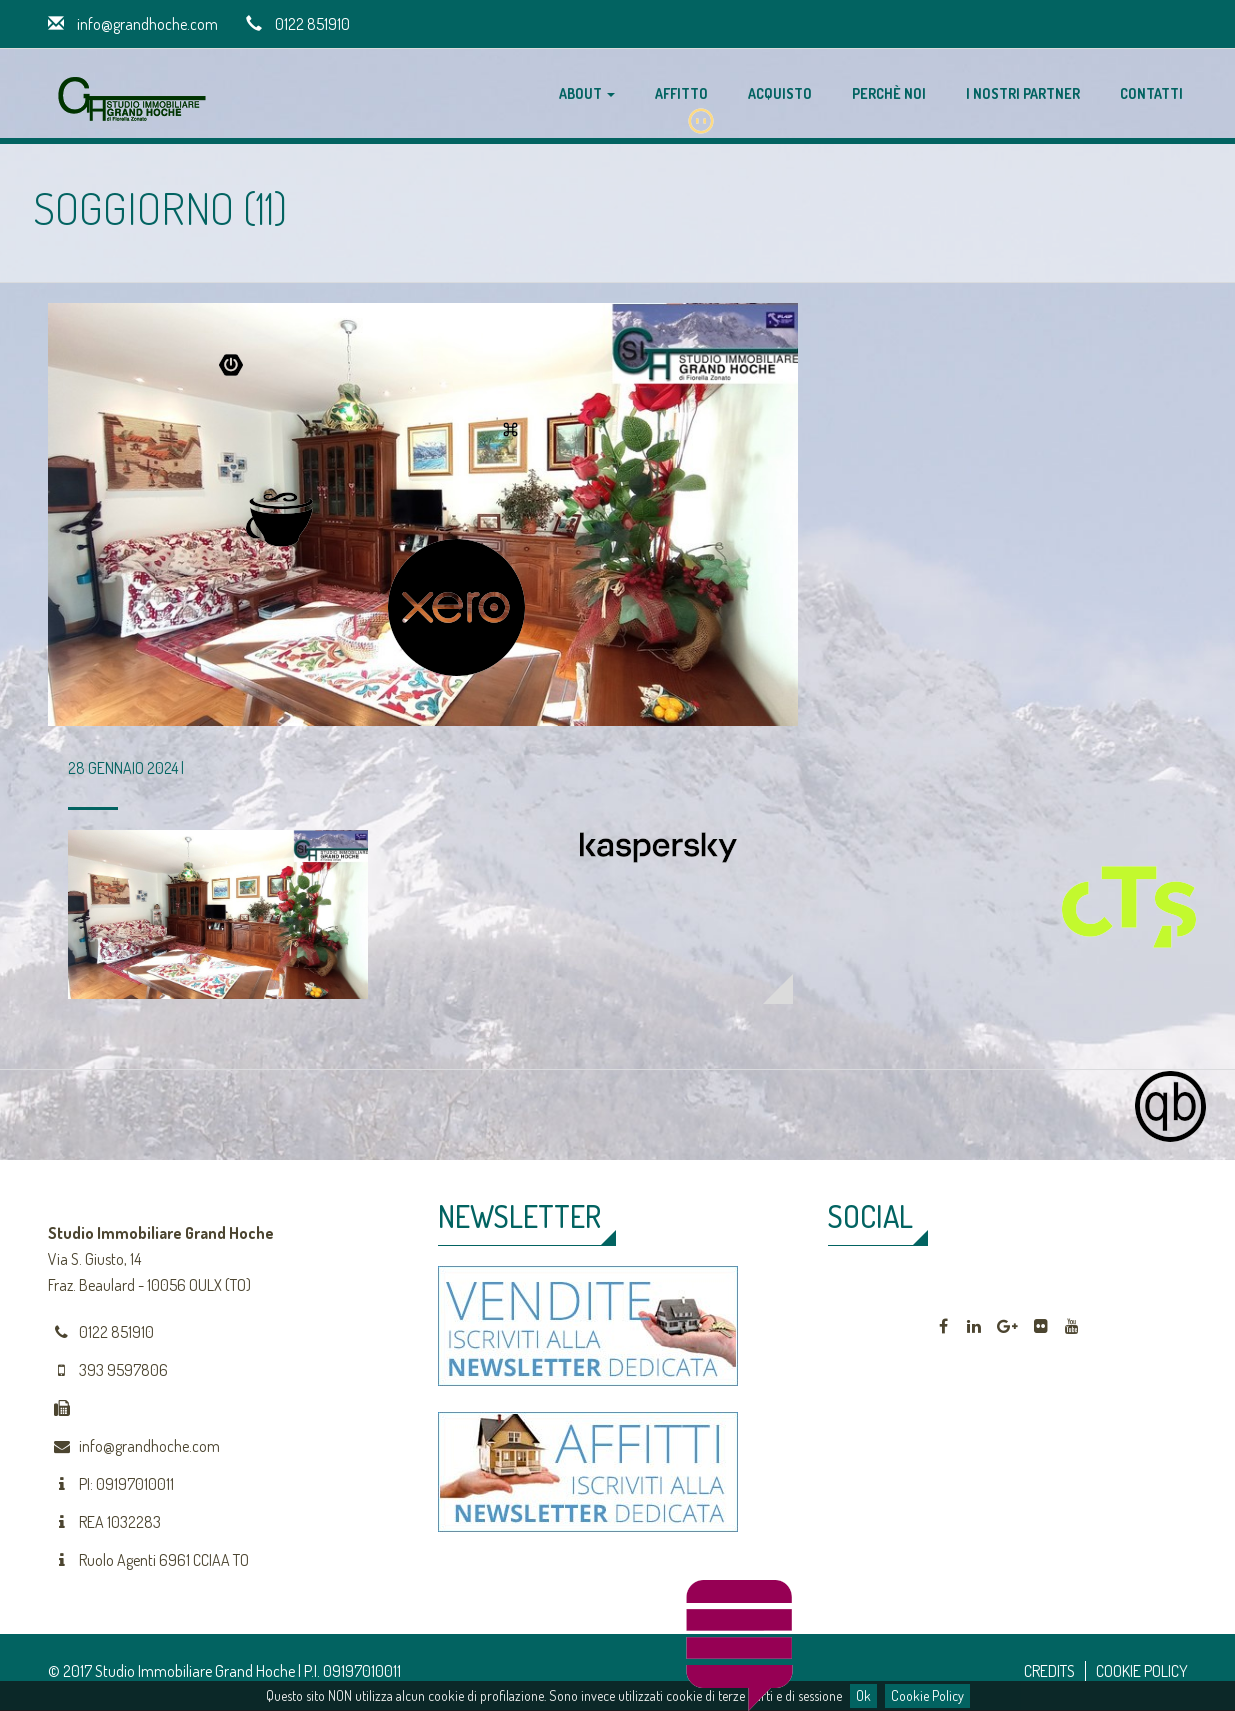 Image resolution: width=1235 pixels, height=1711 pixels. Describe the element at coordinates (510, 429) in the screenshot. I see `command key symbol for keyboard shortcuts` at that location.